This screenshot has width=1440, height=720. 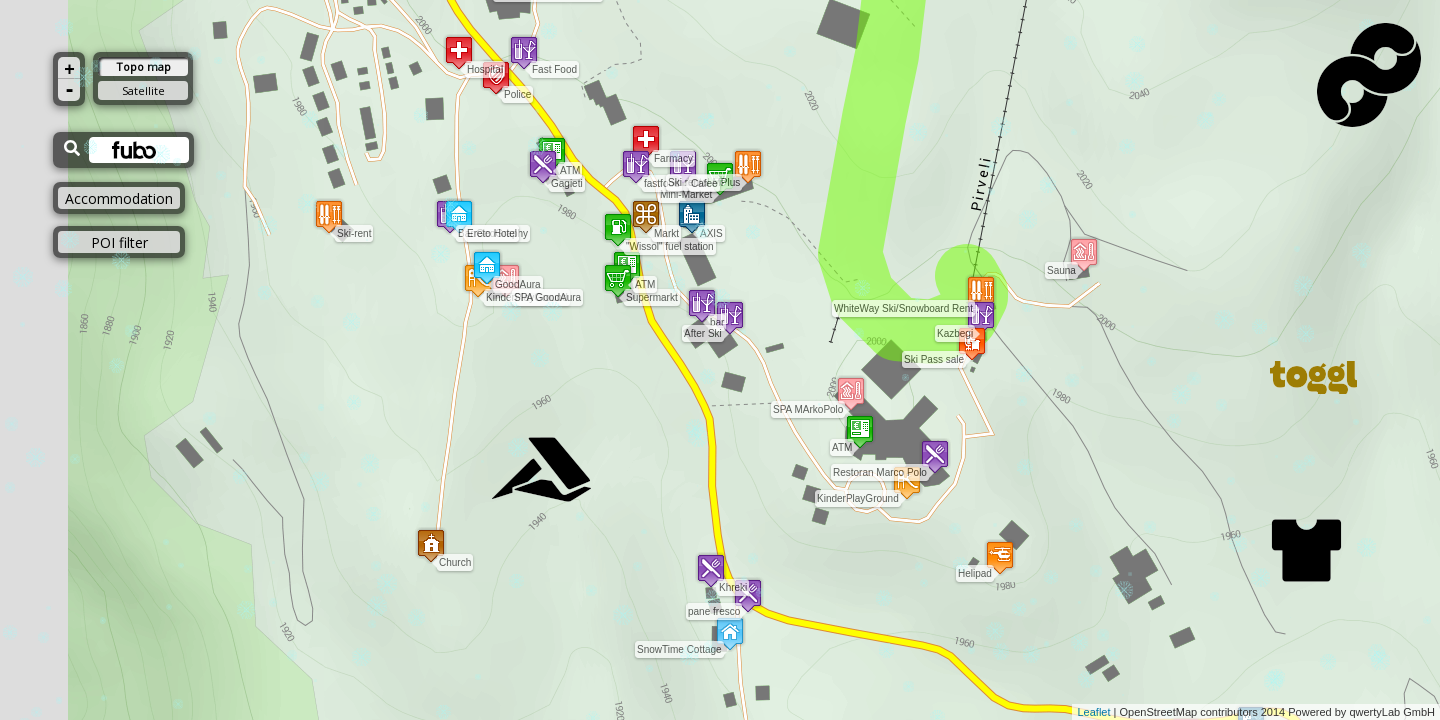 I want to click on open Toggl time tracking app, so click(x=1313, y=377).